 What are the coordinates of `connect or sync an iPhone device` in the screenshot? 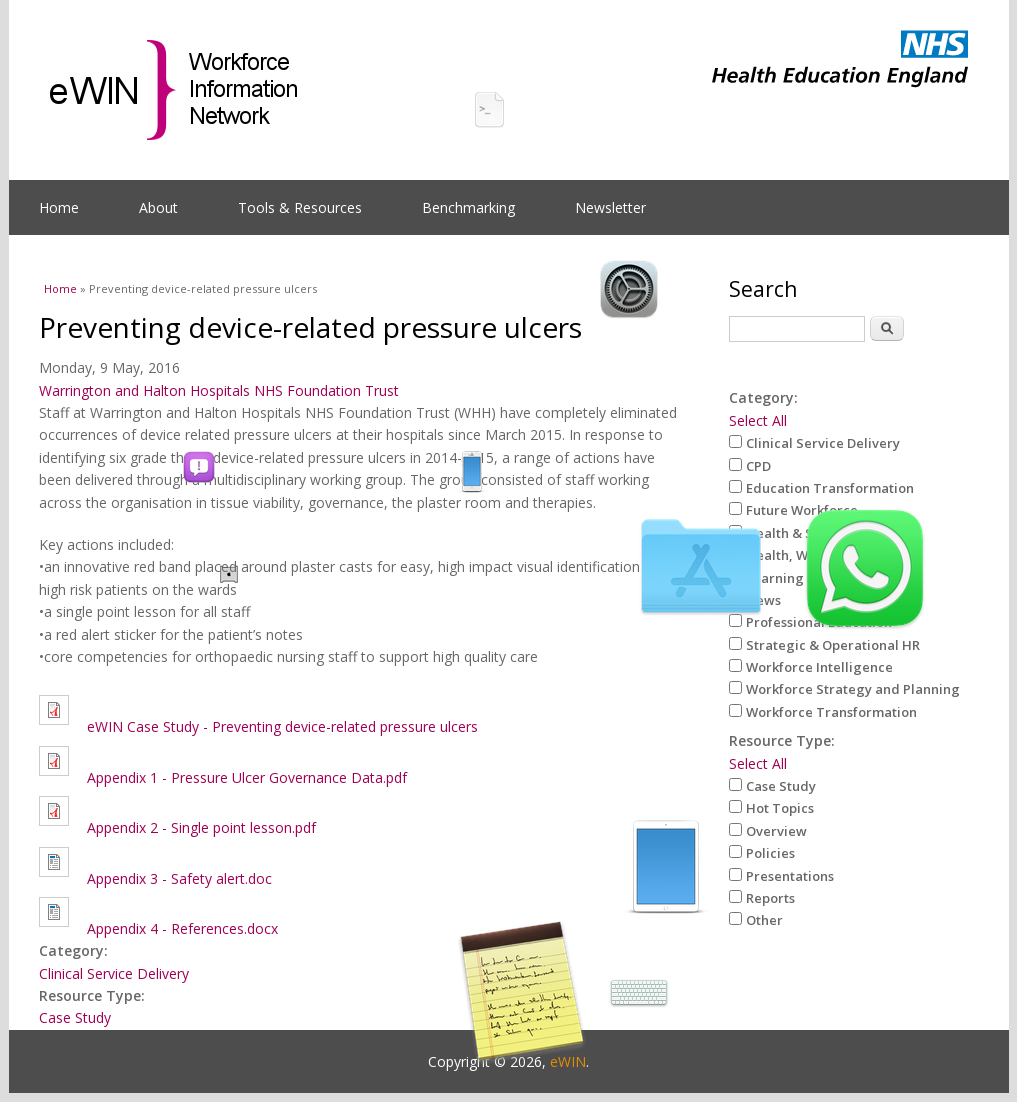 It's located at (472, 472).